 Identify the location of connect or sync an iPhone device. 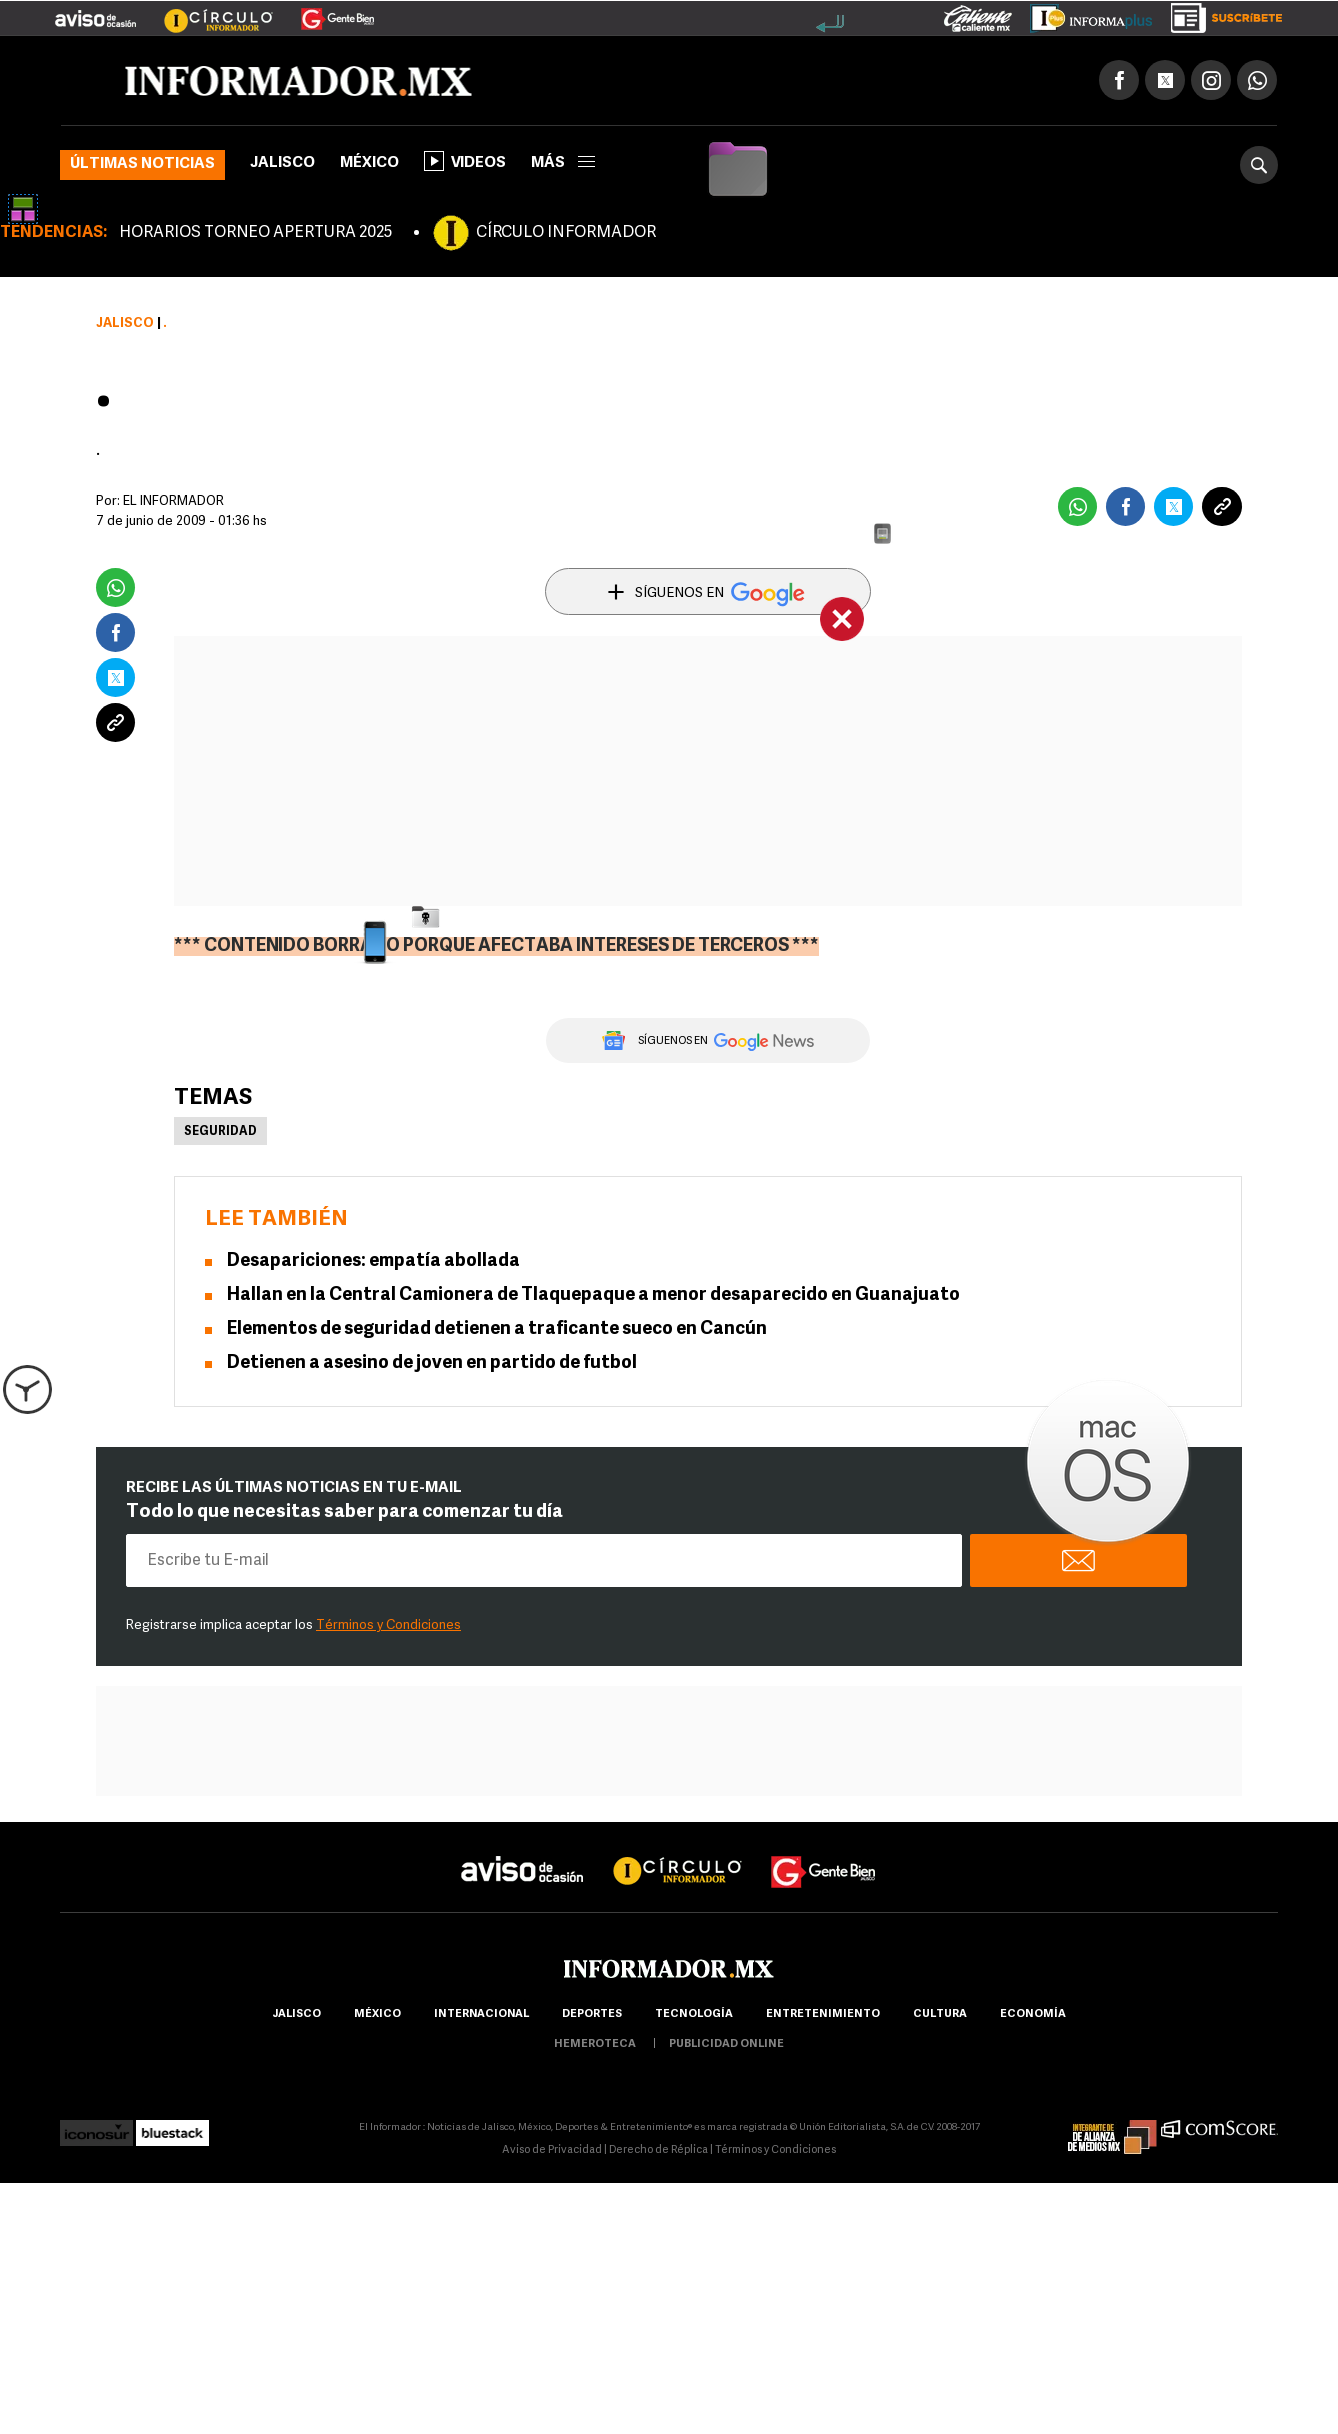
(375, 942).